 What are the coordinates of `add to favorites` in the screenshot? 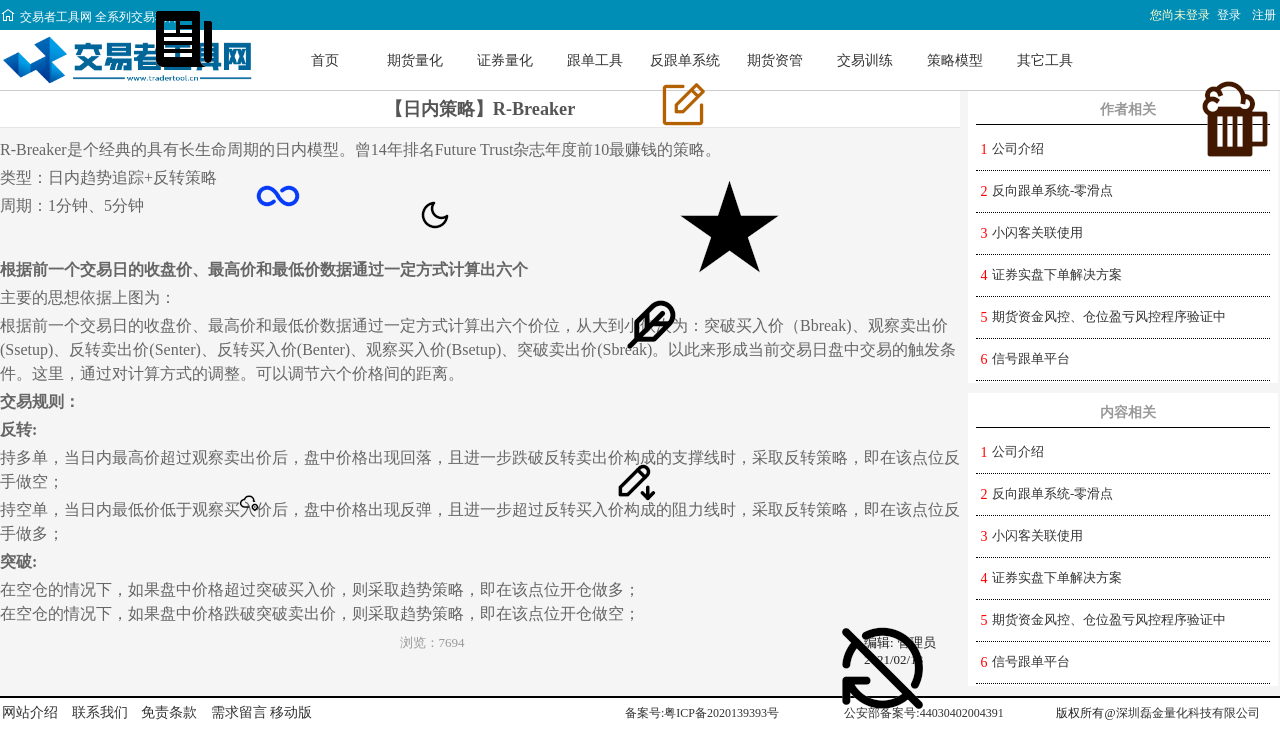 It's located at (729, 226).